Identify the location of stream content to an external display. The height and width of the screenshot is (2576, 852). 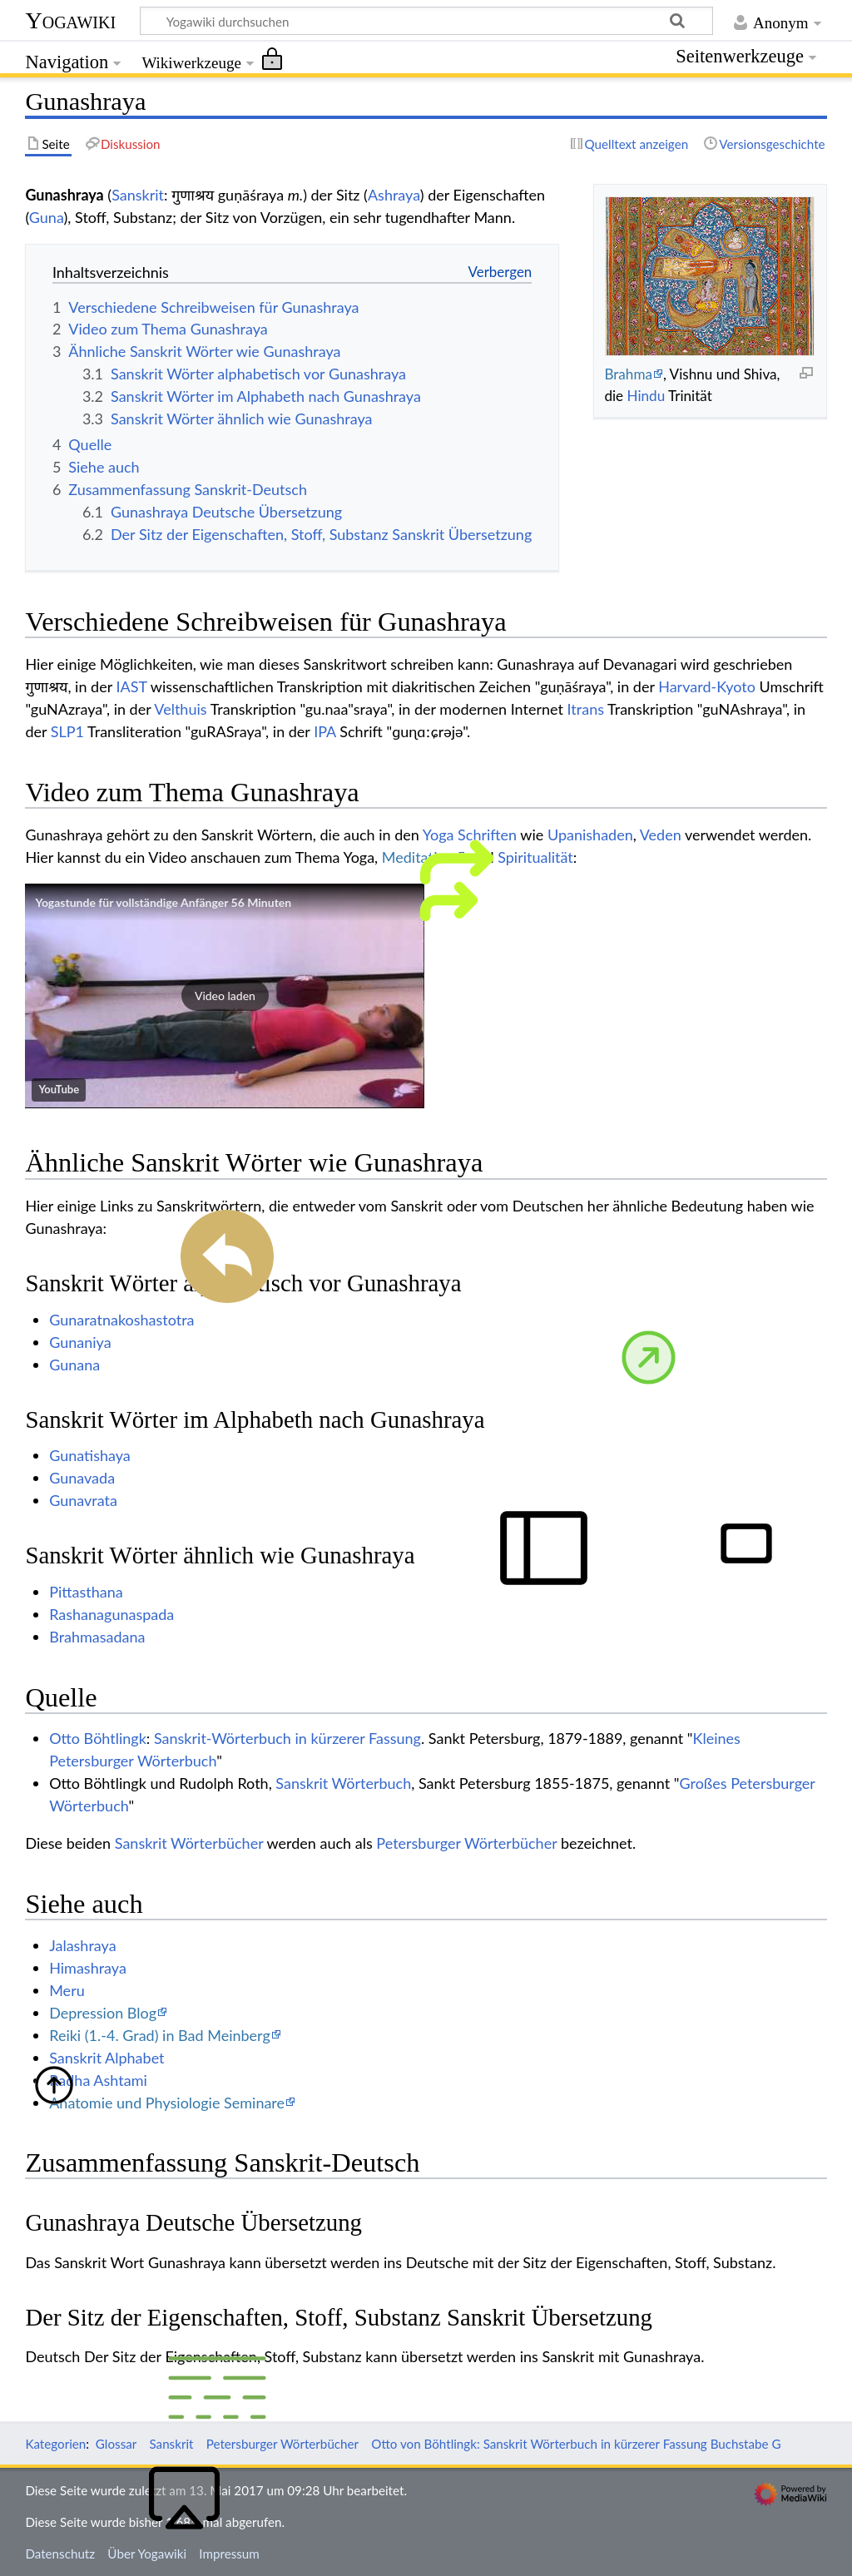
(184, 2496).